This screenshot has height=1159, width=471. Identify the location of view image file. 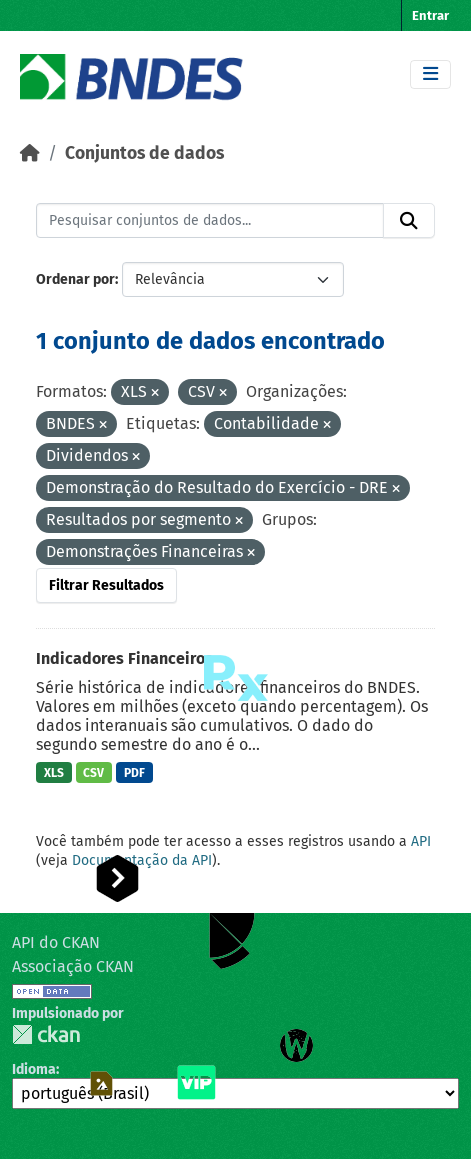
(101, 1083).